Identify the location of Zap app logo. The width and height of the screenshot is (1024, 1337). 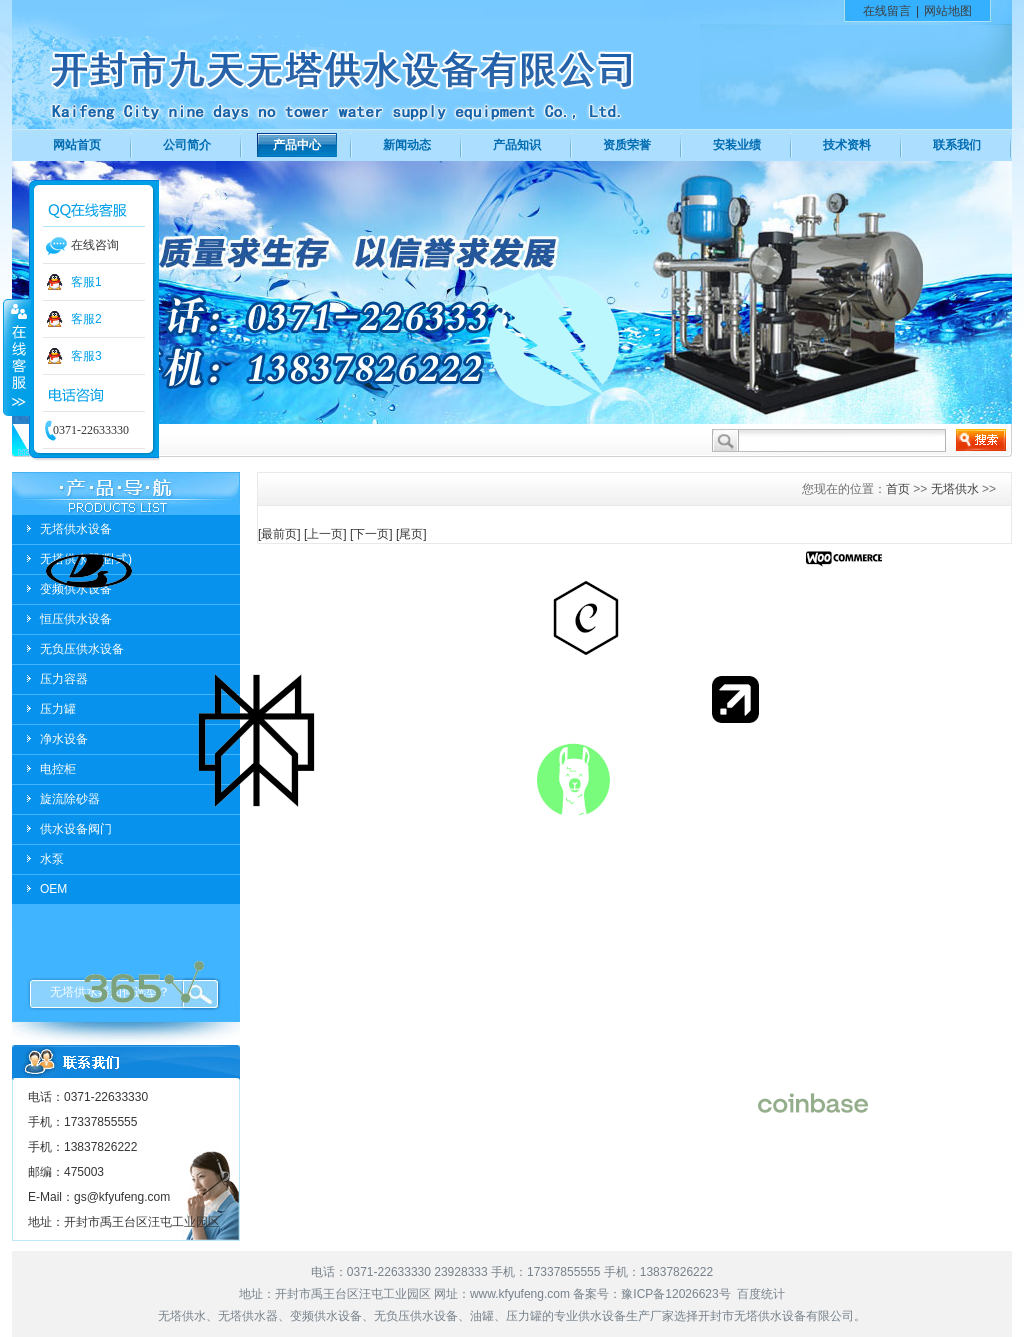
(552, 339).